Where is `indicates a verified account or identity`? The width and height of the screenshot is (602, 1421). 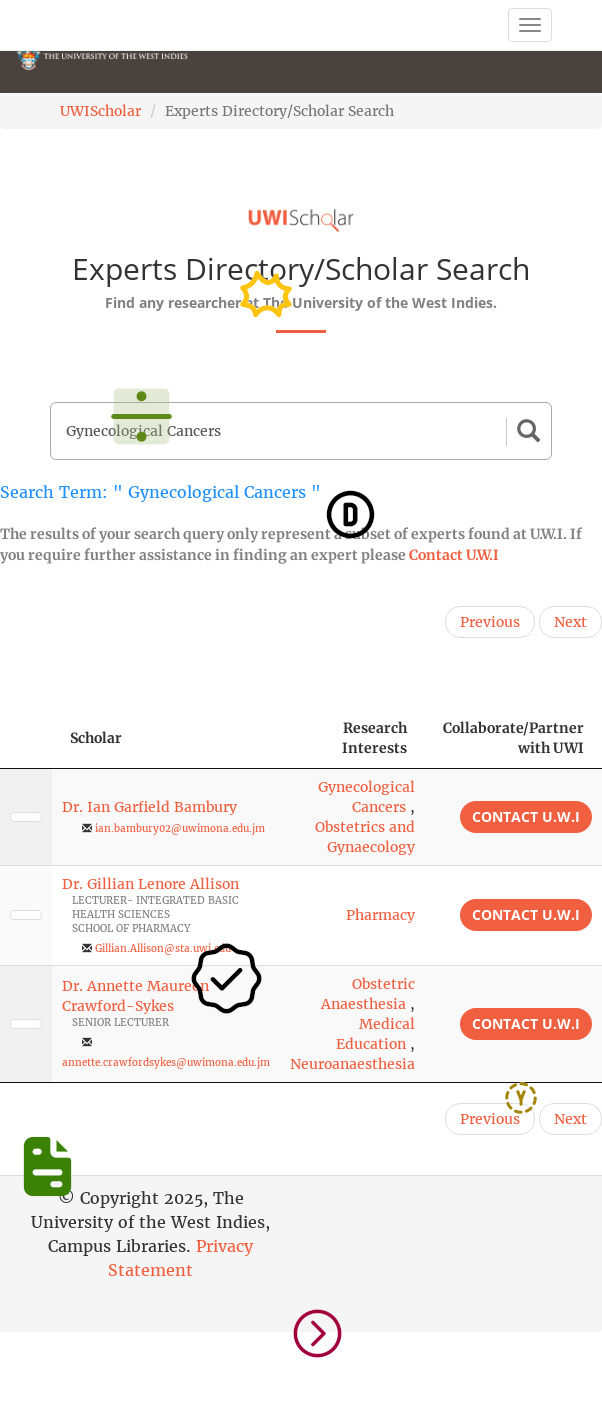 indicates a verified account or identity is located at coordinates (226, 978).